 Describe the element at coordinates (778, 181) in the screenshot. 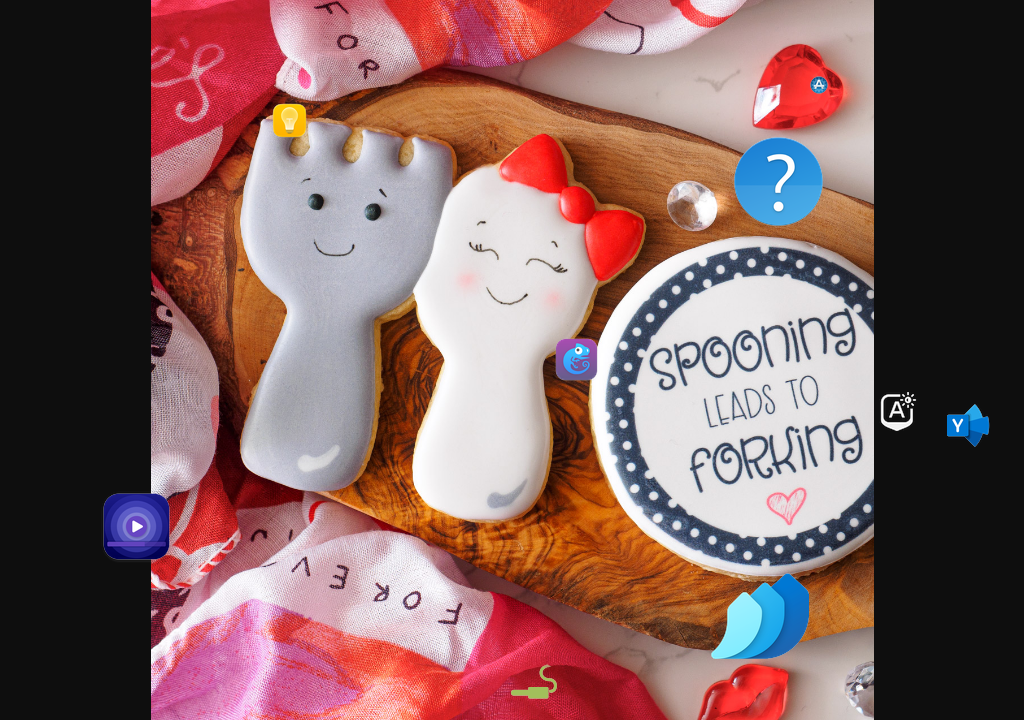

I see `open the help or support center` at that location.